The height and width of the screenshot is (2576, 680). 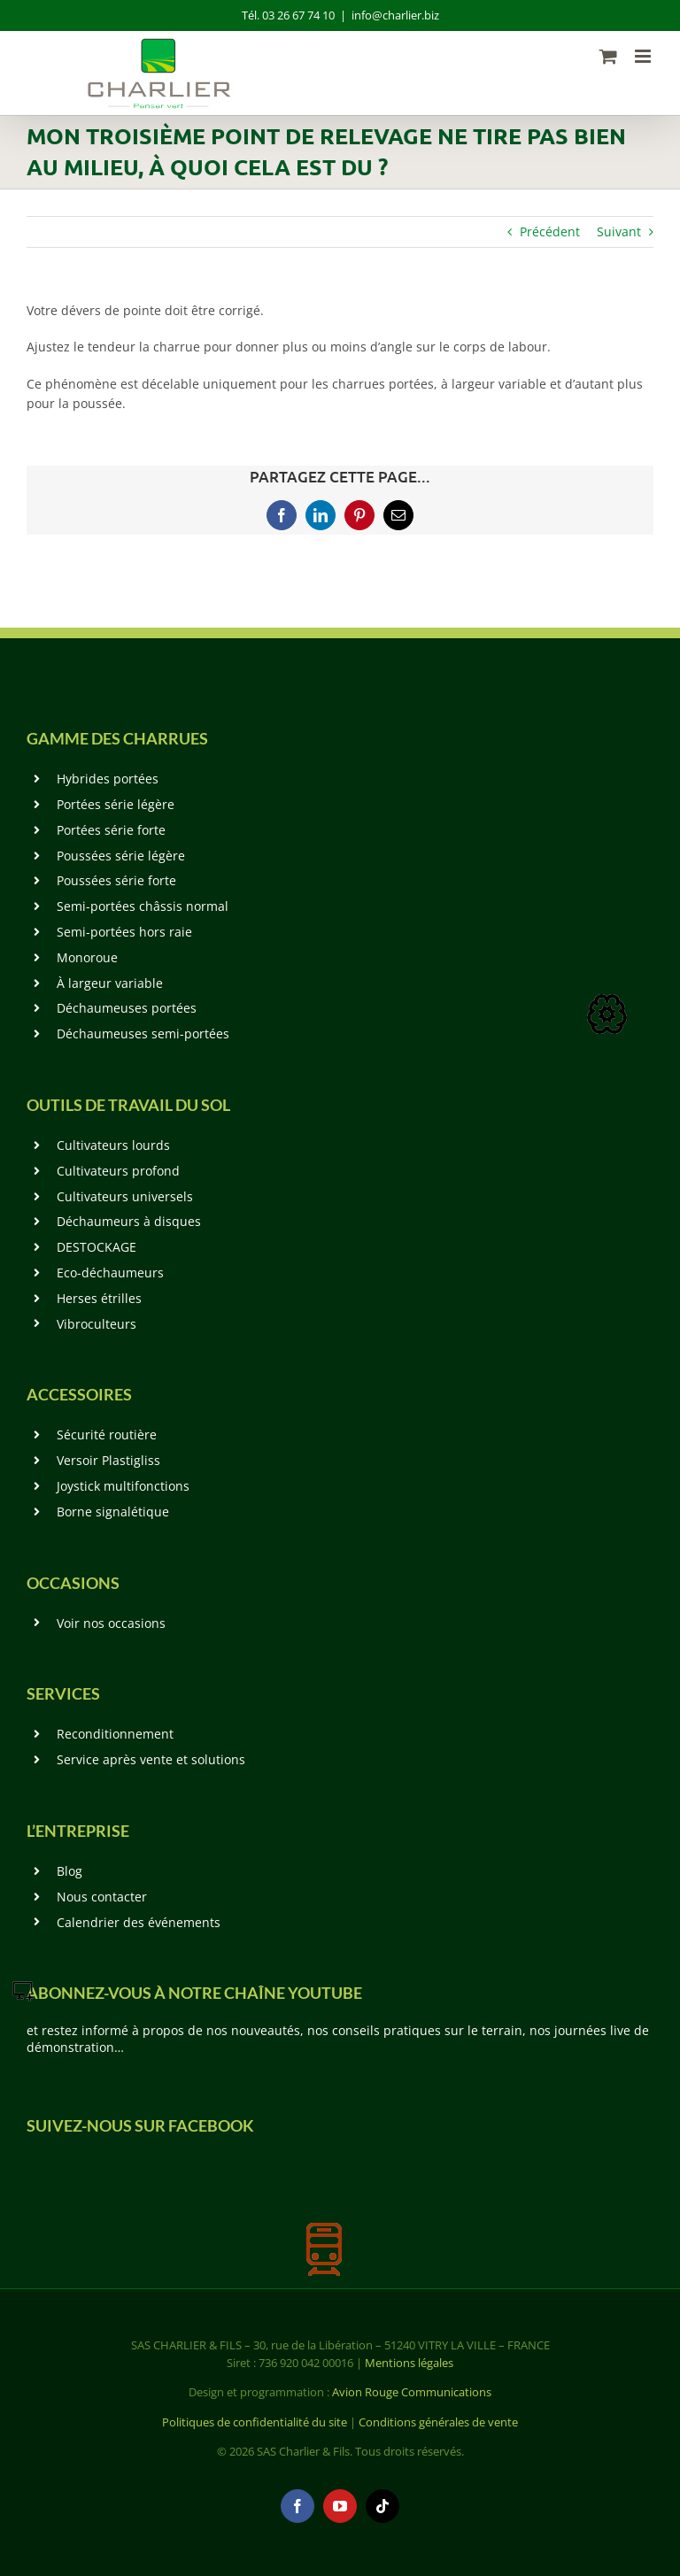 What do you see at coordinates (607, 1014) in the screenshot?
I see `access AI or machine learning settings` at bounding box center [607, 1014].